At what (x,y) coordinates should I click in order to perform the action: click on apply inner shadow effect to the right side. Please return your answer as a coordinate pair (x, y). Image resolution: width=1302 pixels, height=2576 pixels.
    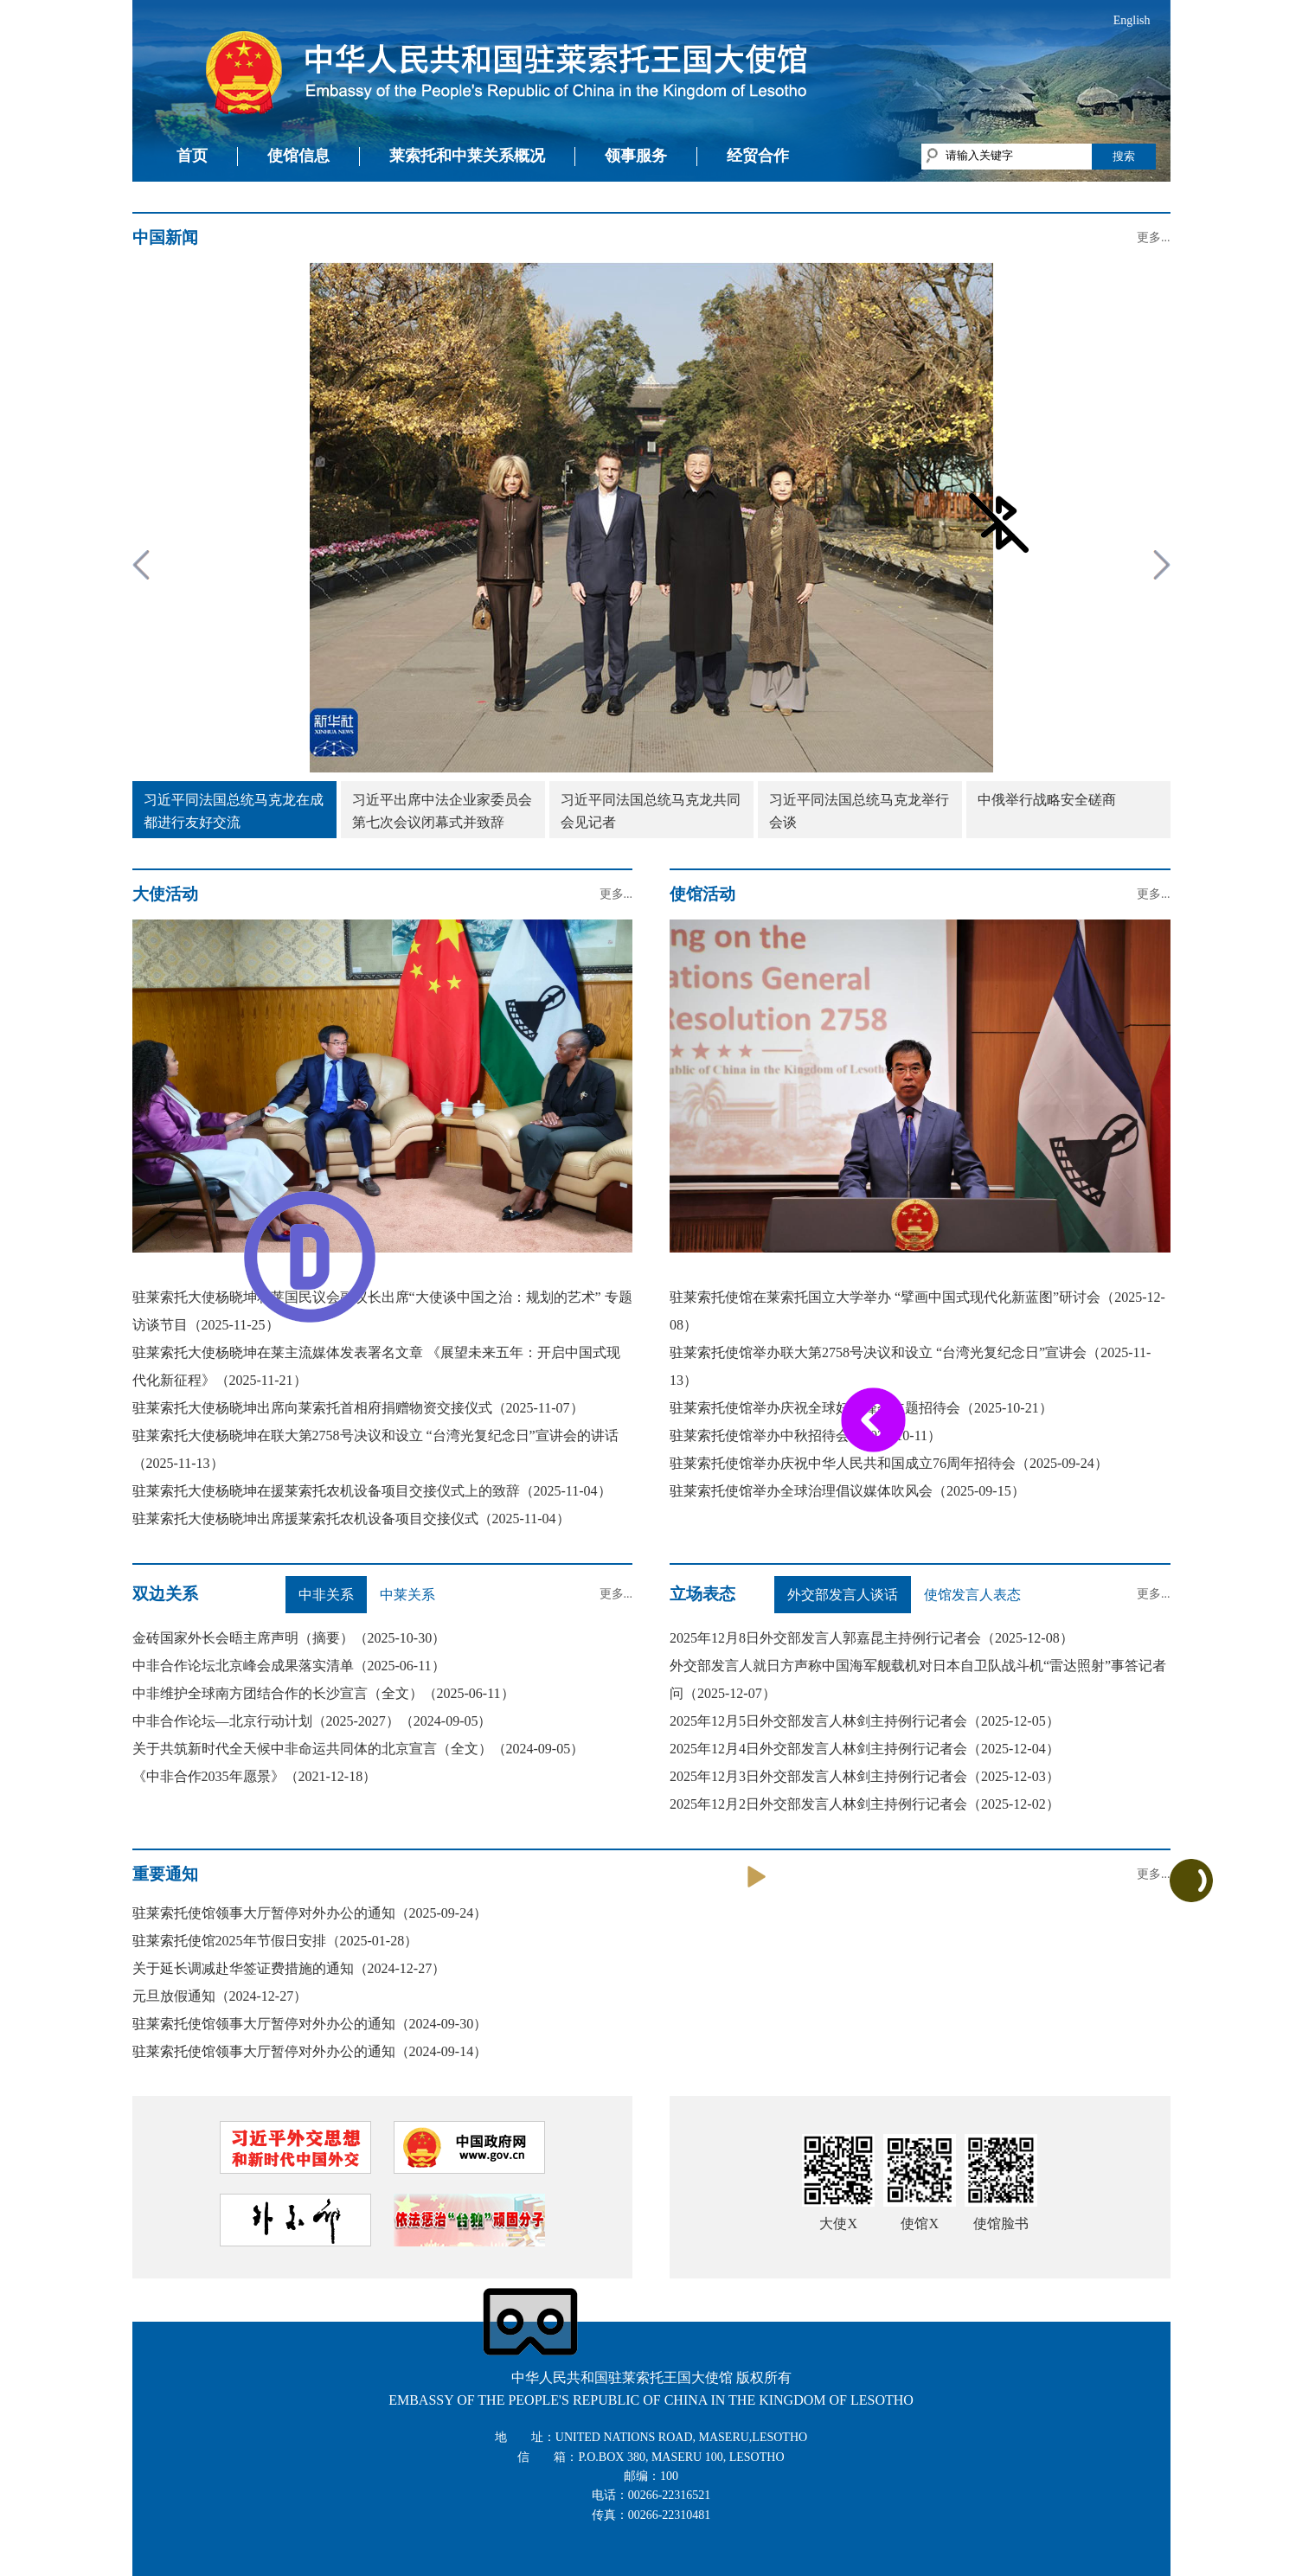
    Looking at the image, I should click on (1191, 1881).